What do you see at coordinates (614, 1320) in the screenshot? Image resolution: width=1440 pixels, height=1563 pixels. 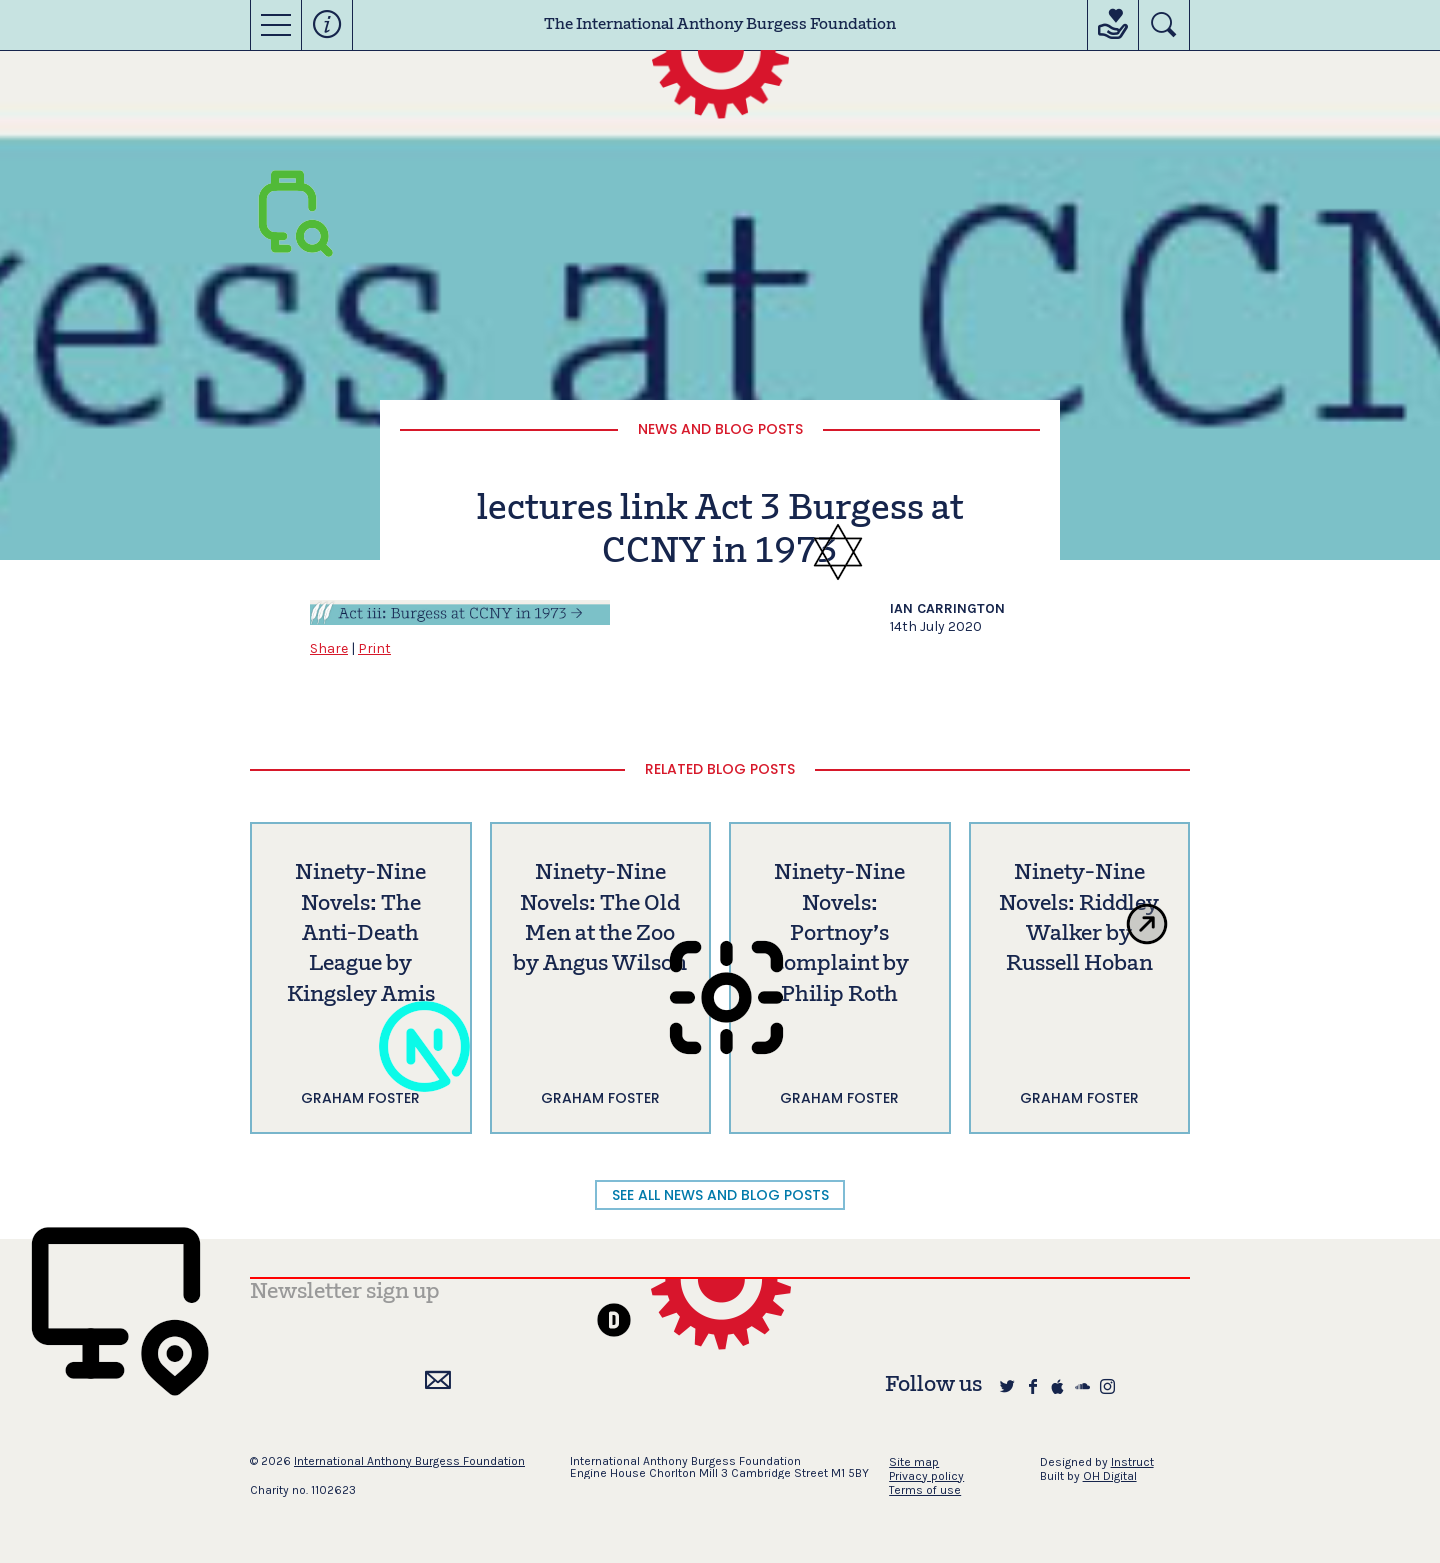 I see `indicates a "D" grade or rating` at bounding box center [614, 1320].